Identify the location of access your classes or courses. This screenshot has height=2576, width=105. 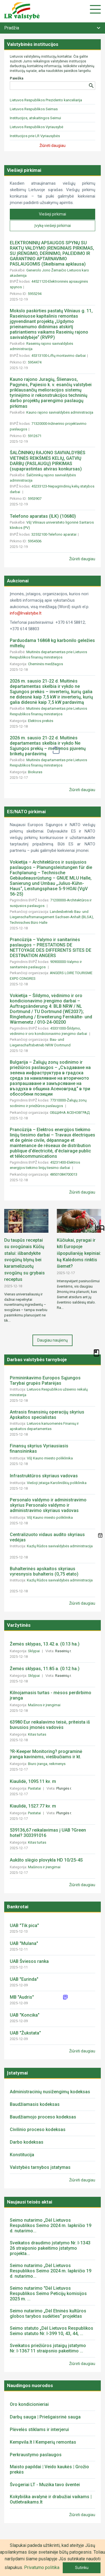
(96, 1353).